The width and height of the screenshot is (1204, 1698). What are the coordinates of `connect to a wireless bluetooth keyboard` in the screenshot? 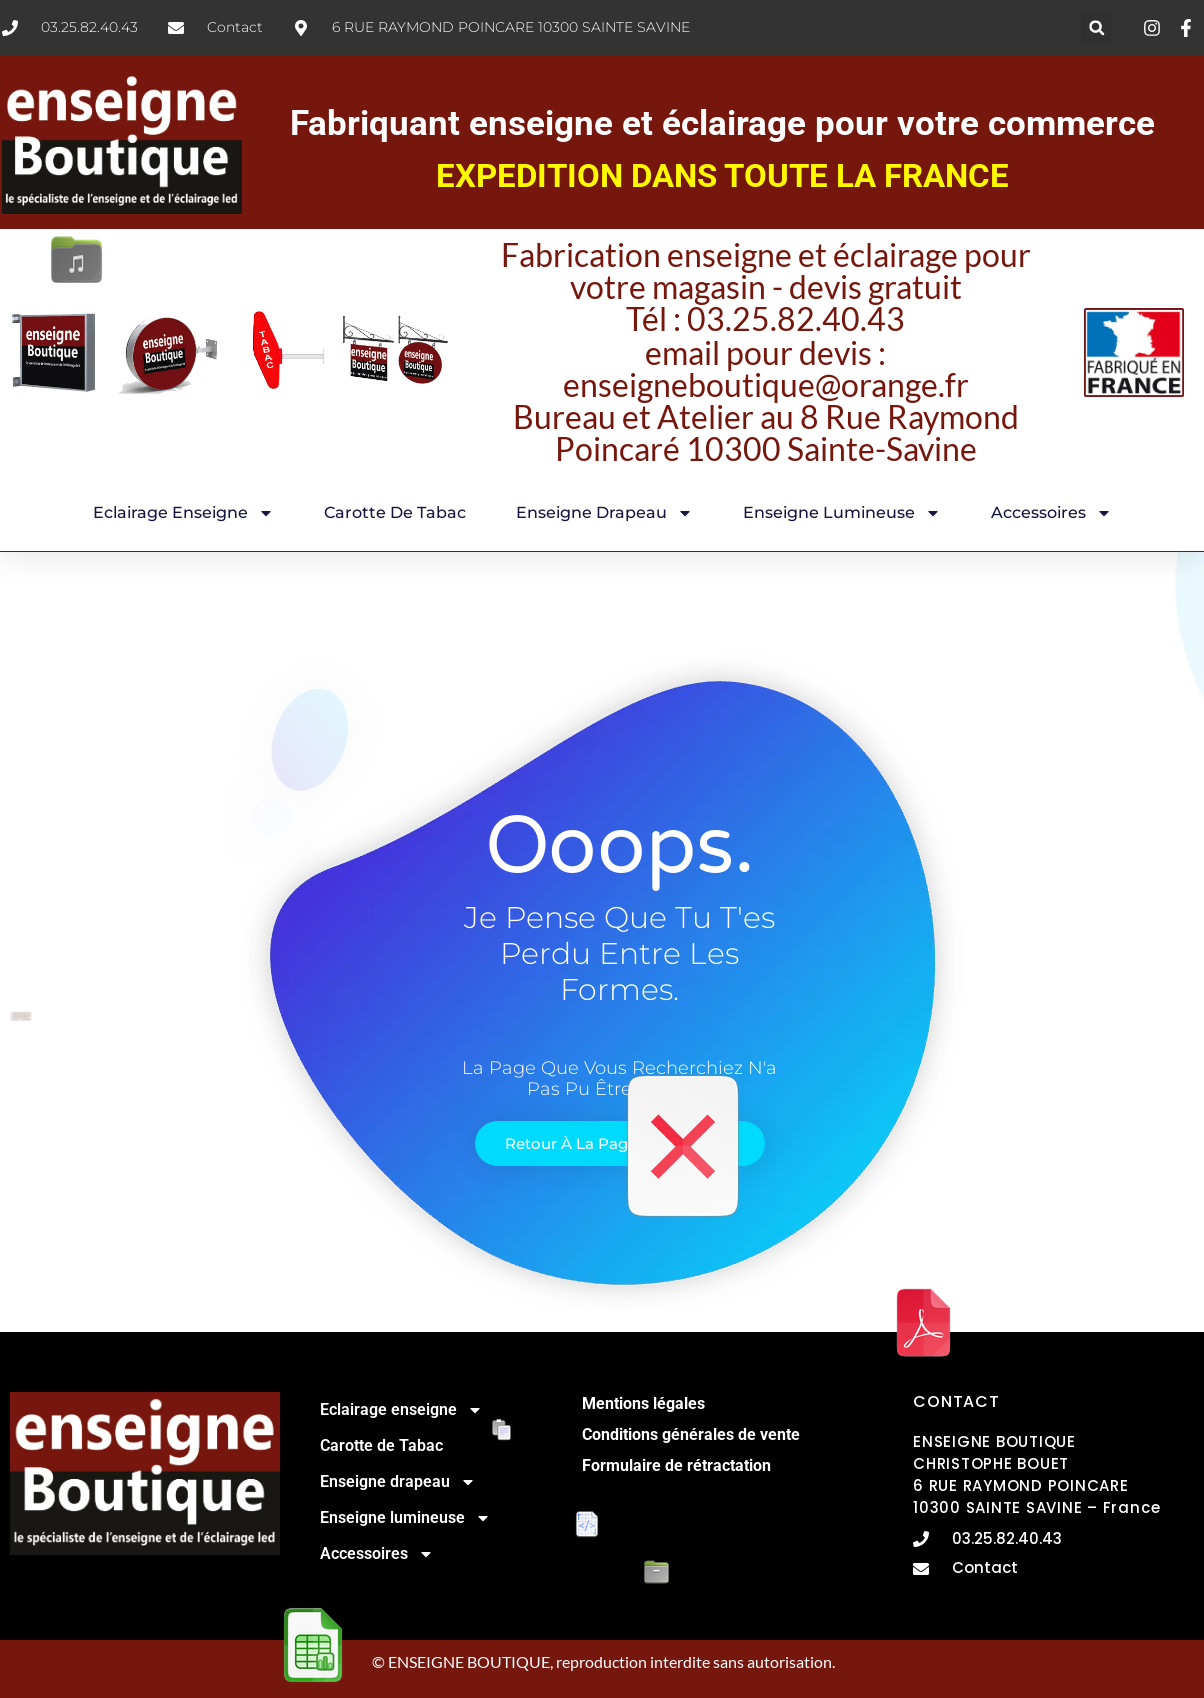 It's located at (21, 1016).